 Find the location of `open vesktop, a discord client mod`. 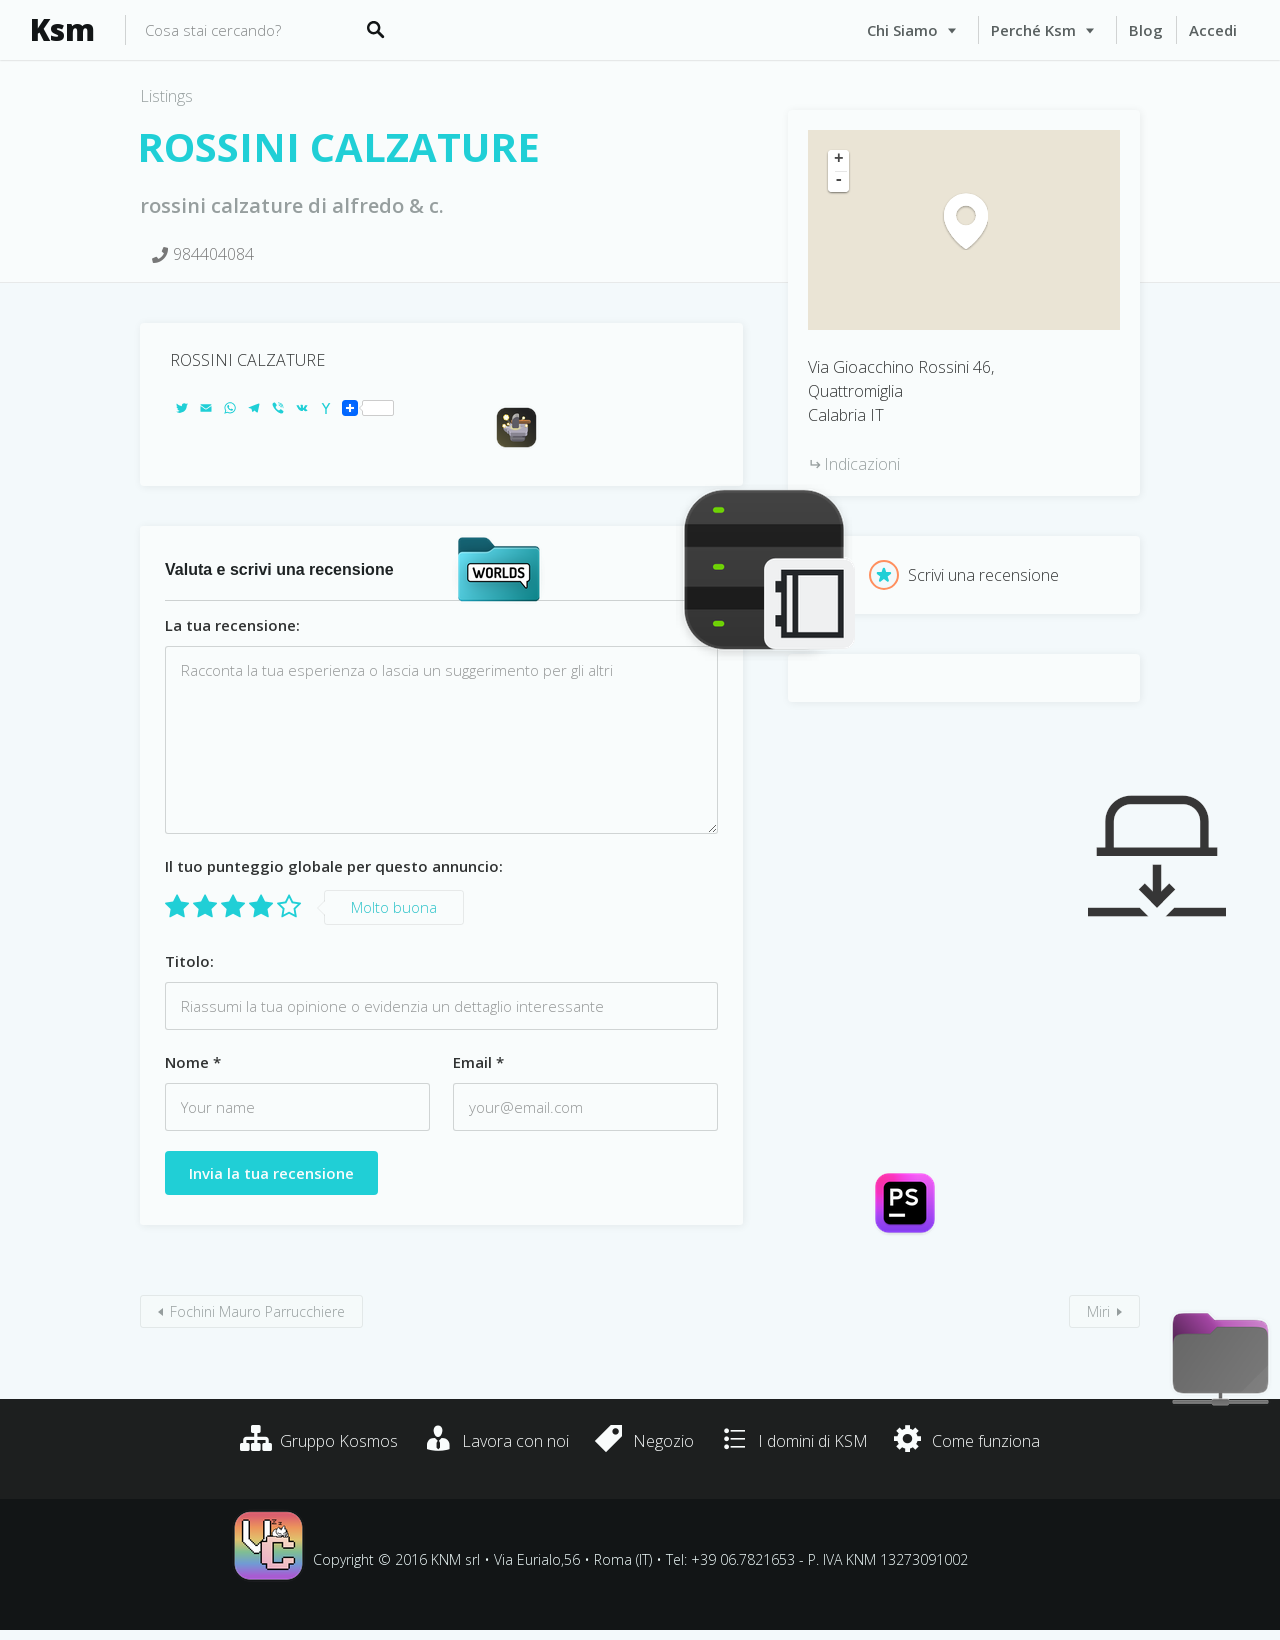

open vesktop, a discord client mod is located at coordinates (268, 1544).